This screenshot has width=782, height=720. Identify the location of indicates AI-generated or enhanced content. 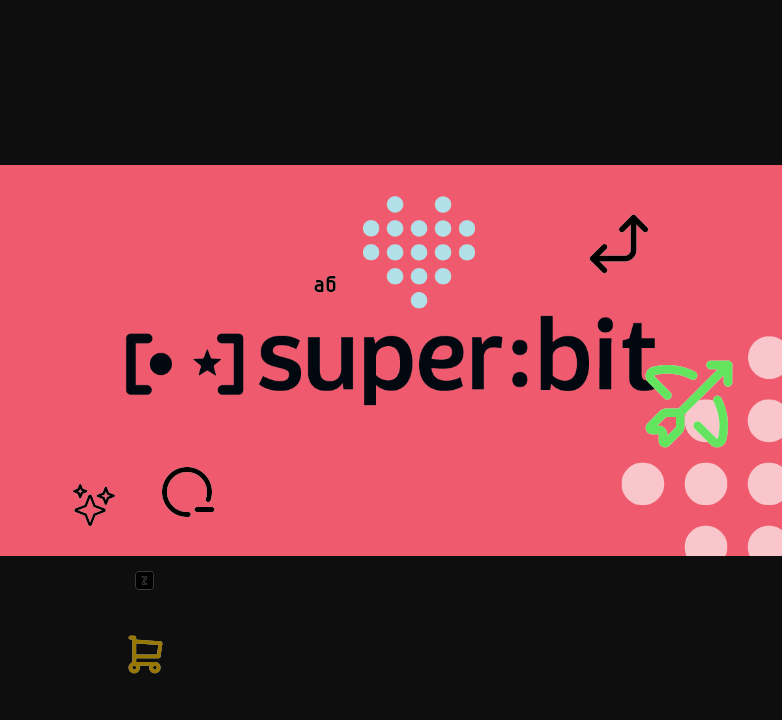
(94, 505).